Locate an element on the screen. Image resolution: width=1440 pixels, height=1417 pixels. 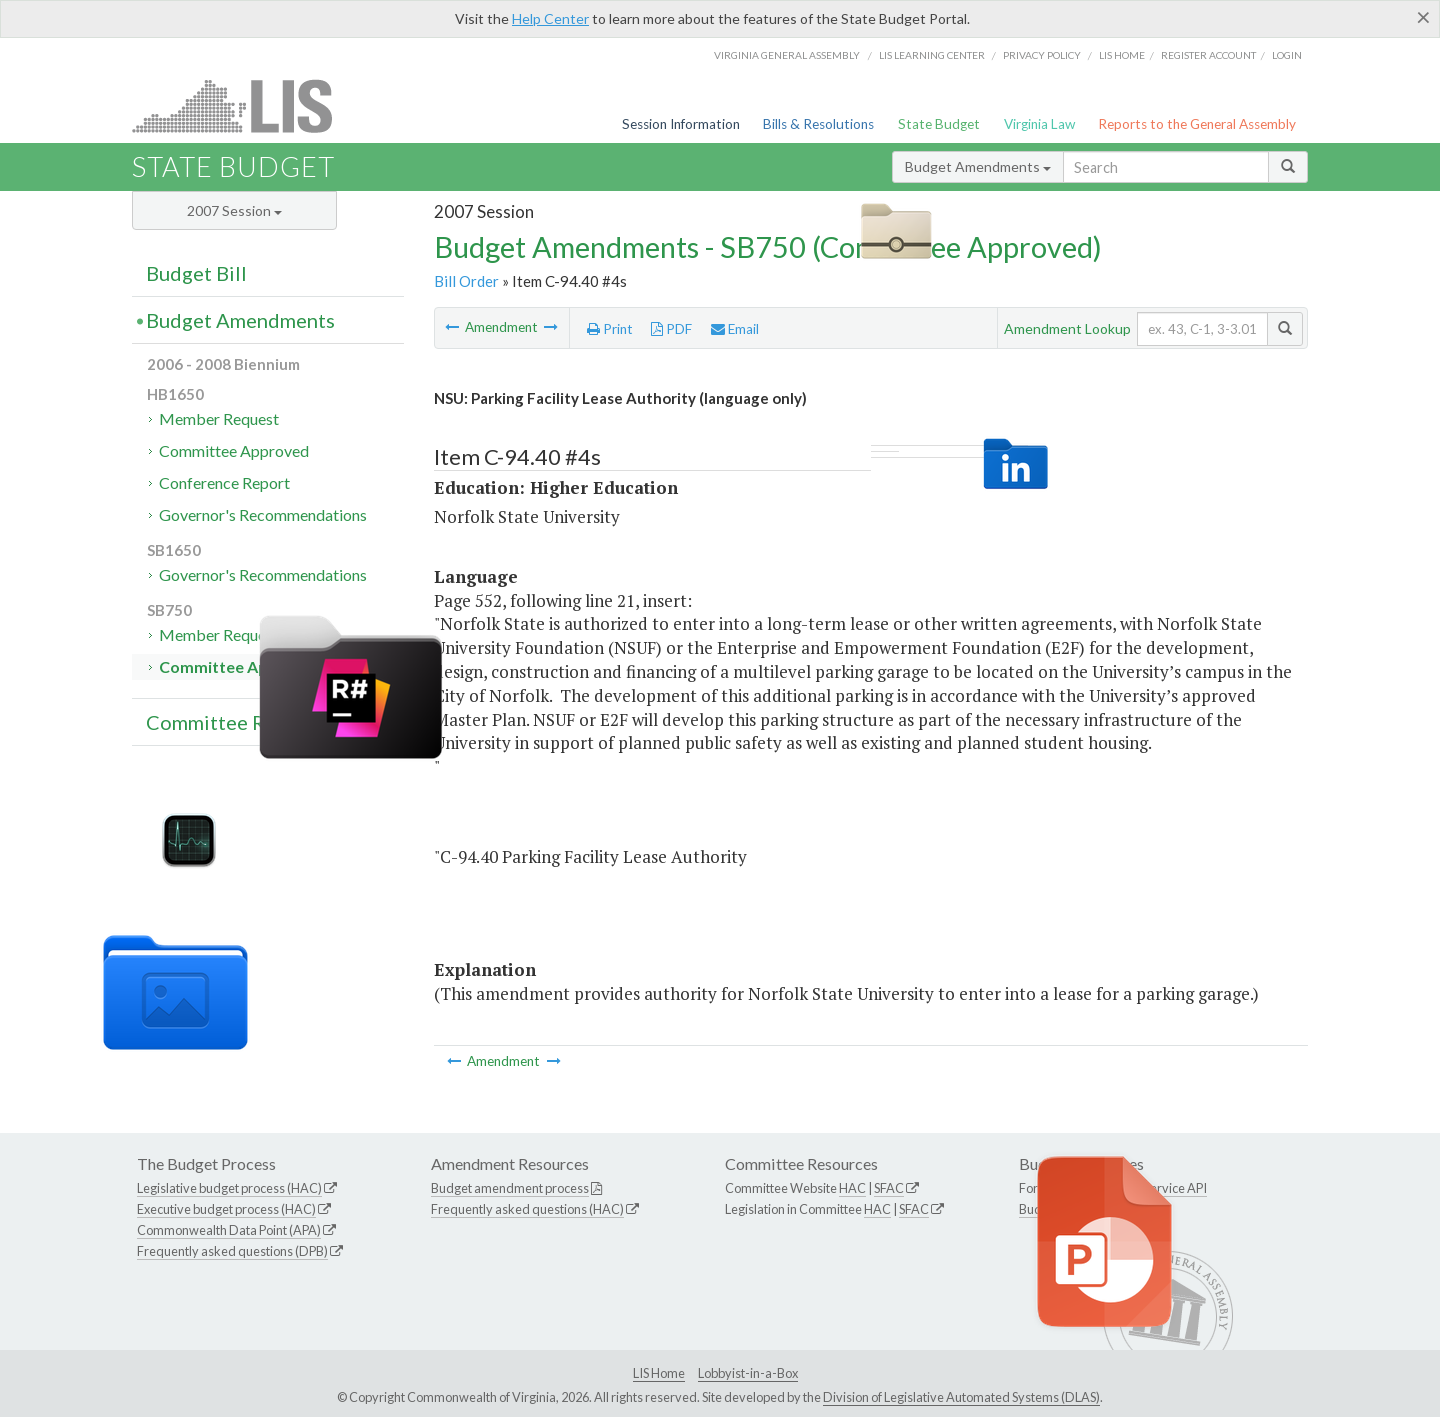
open activity monitor to view system processes is located at coordinates (189, 840).